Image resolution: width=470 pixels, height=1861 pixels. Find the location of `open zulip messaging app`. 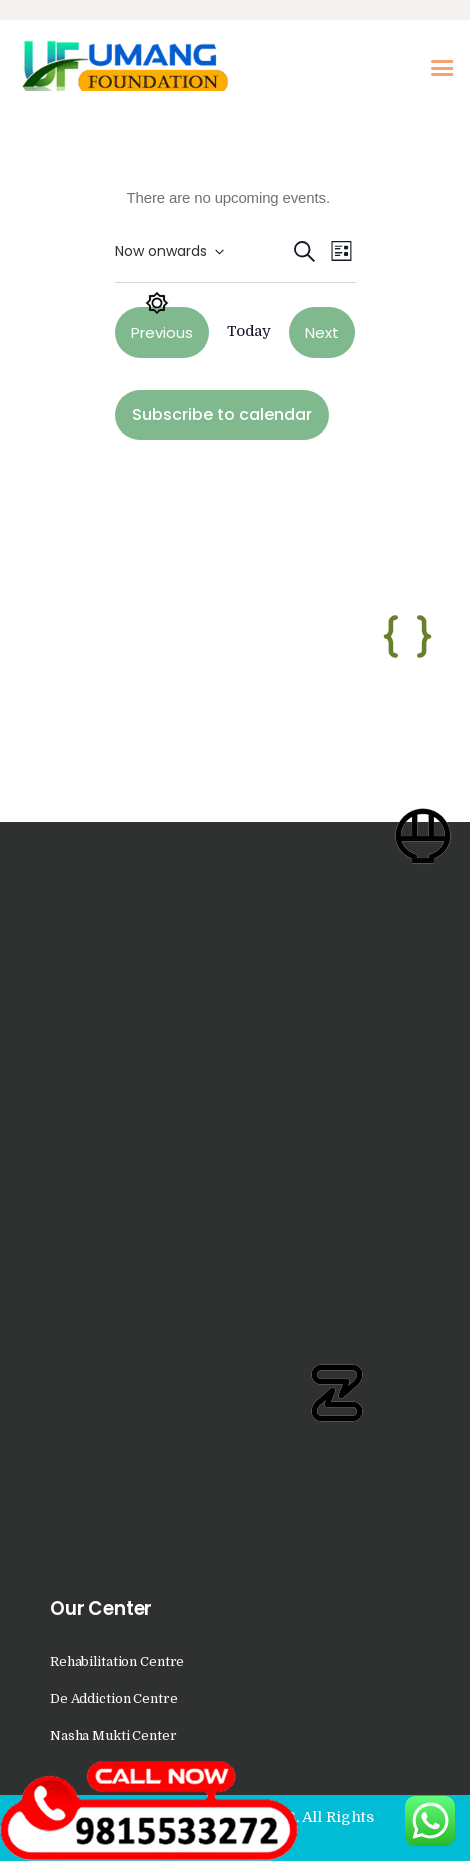

open zulip messaging app is located at coordinates (337, 1393).